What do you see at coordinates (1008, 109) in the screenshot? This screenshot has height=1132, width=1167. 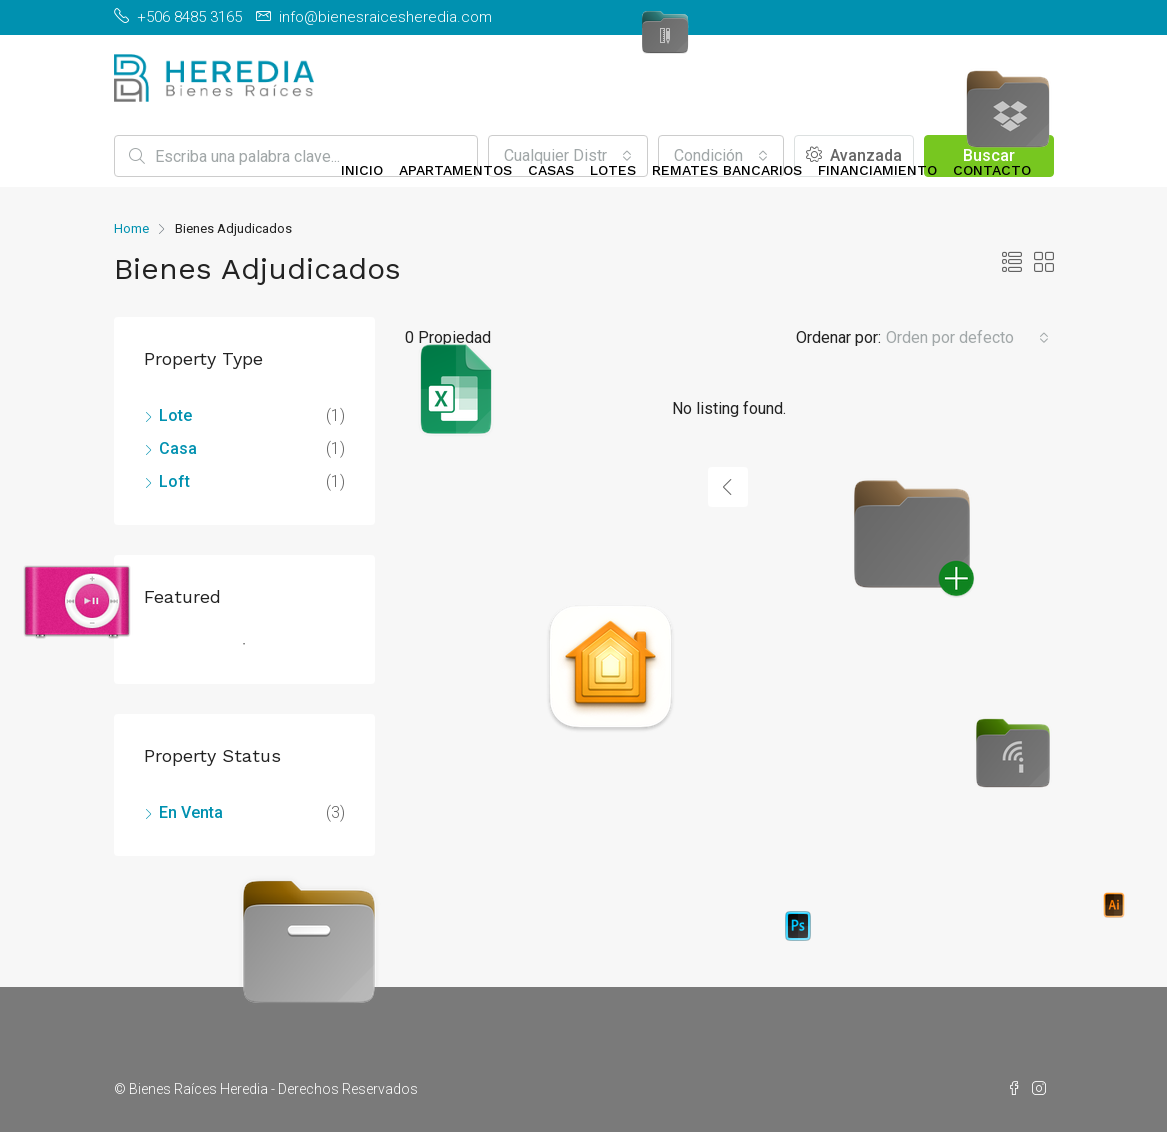 I see `open your dropbox synced folder` at bounding box center [1008, 109].